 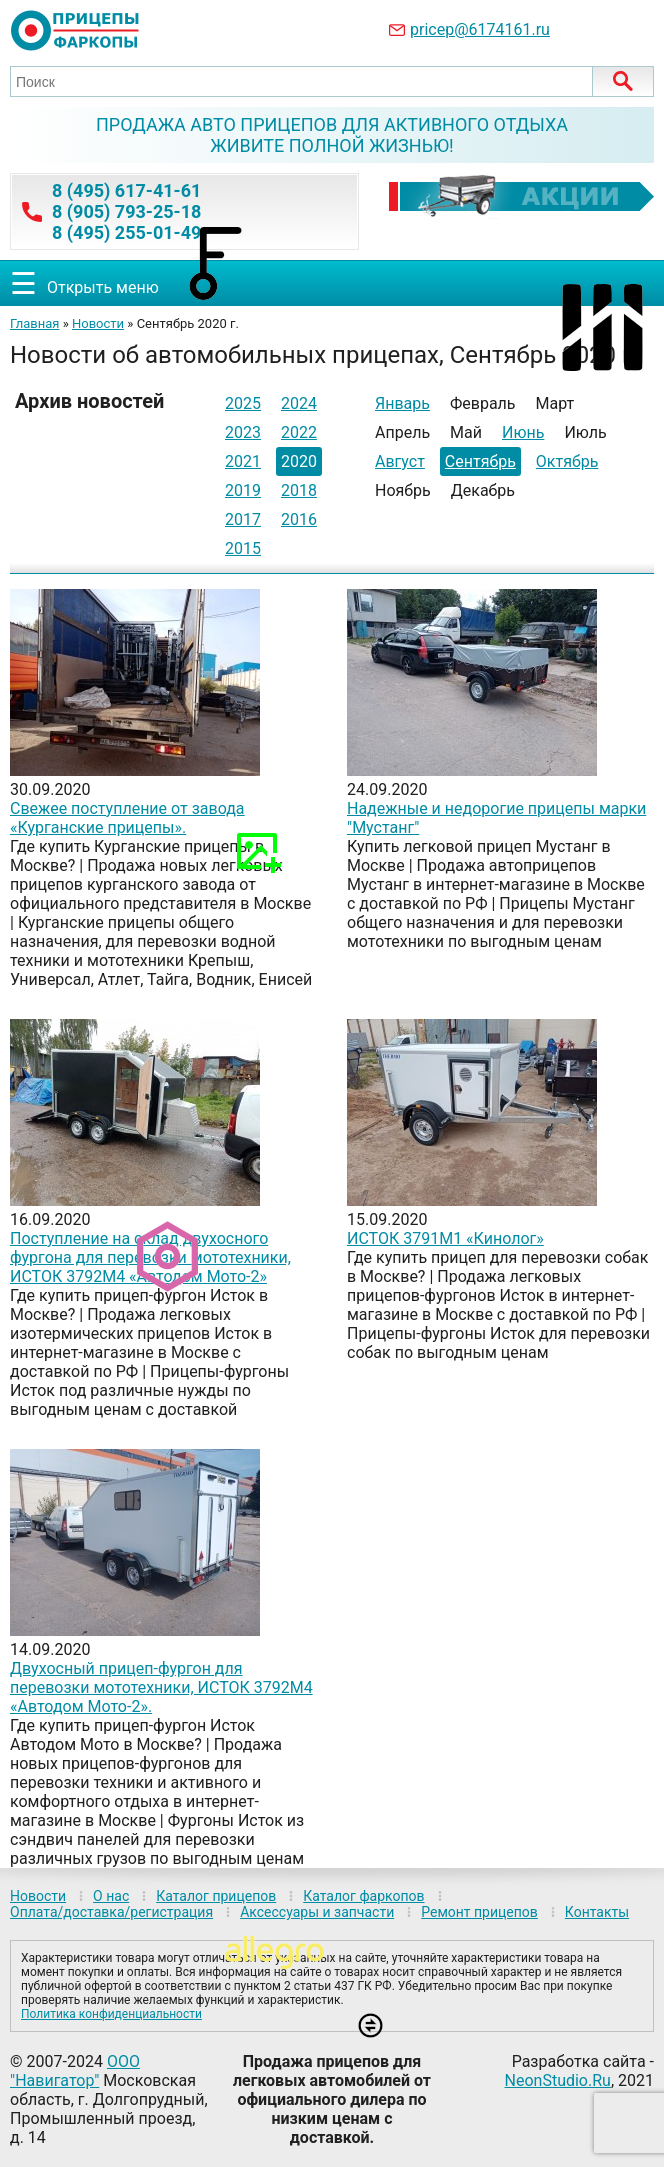 I want to click on libraries.io logo, so click(x=602, y=327).